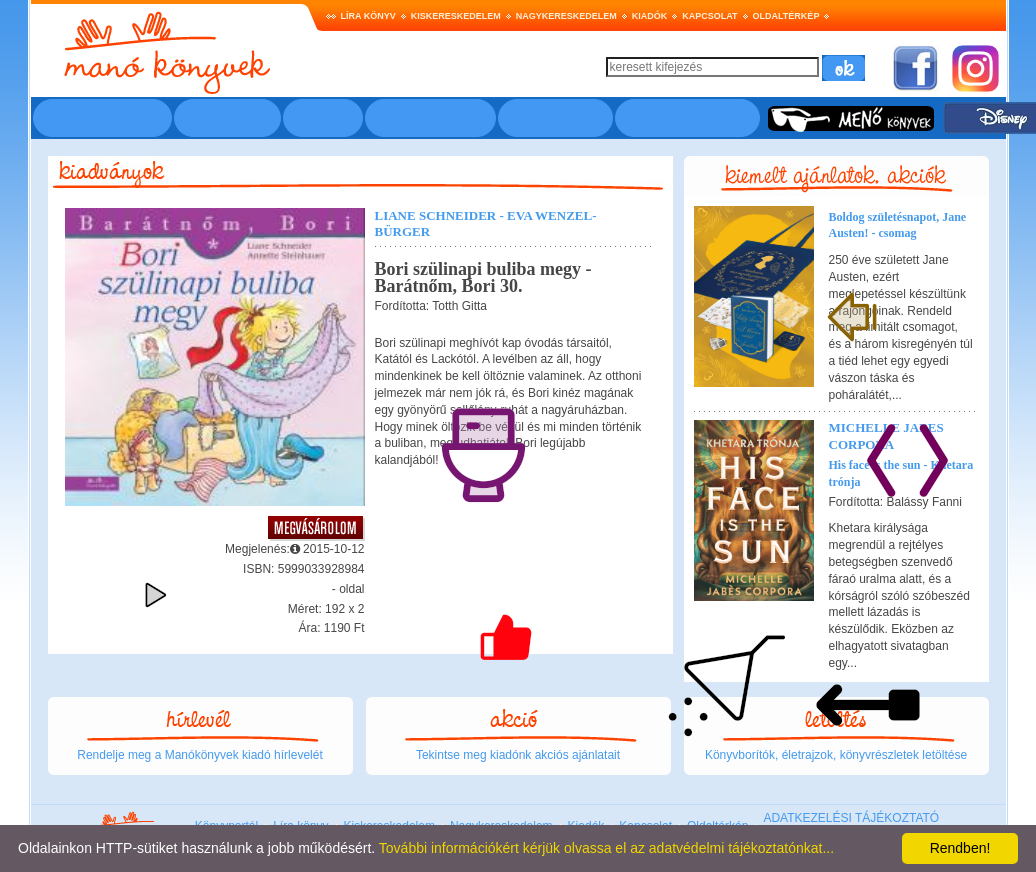 The width and height of the screenshot is (1036, 872). Describe the element at coordinates (907, 460) in the screenshot. I see `view or edit source code` at that location.